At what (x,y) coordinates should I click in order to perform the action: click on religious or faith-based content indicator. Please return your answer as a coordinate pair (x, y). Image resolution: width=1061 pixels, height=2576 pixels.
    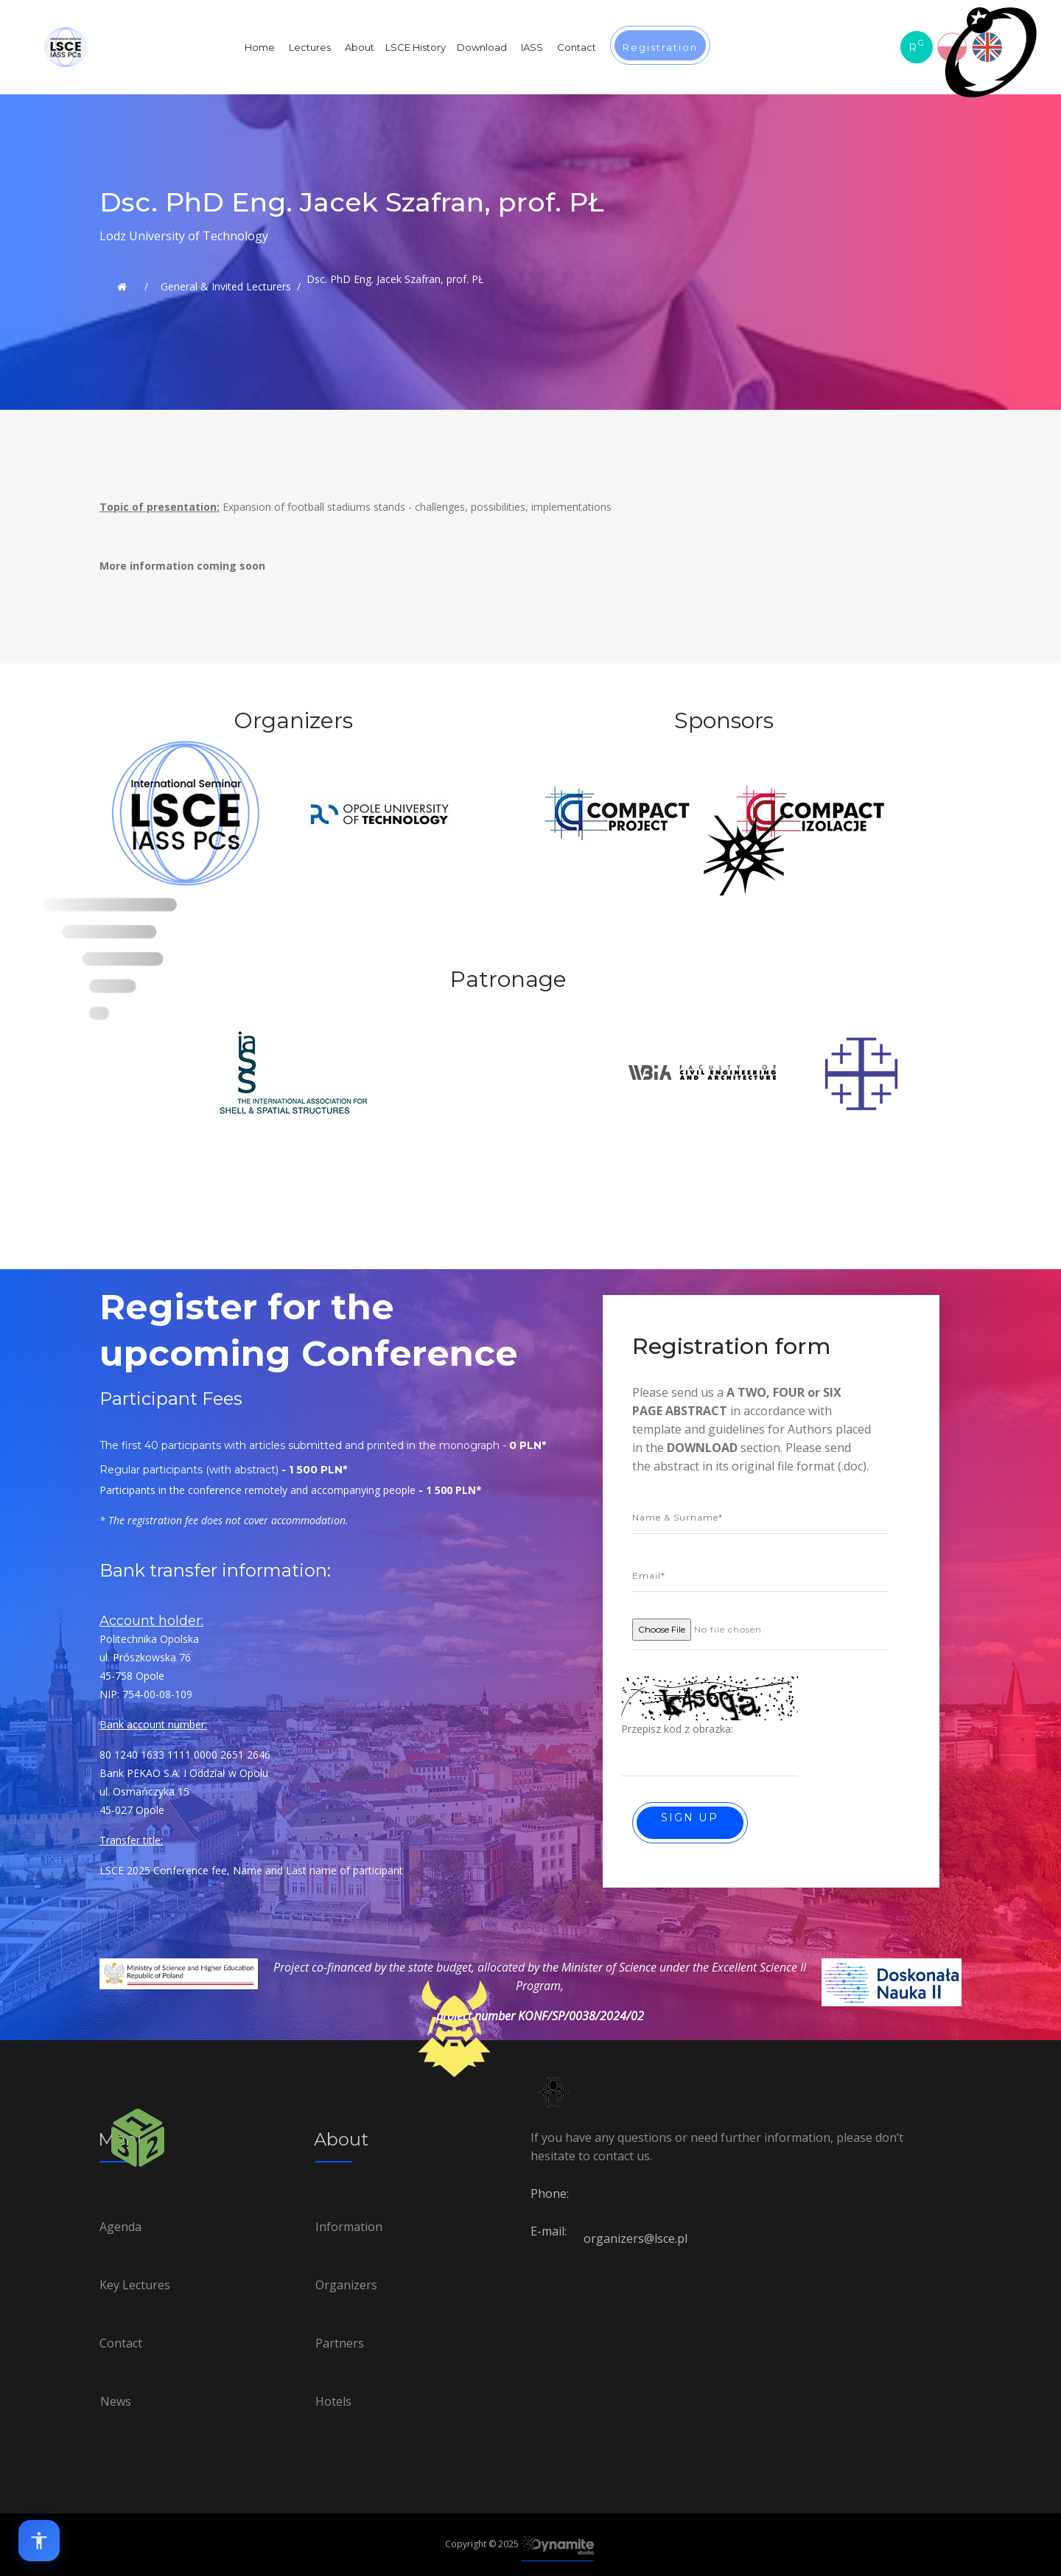
    Looking at the image, I should click on (861, 1074).